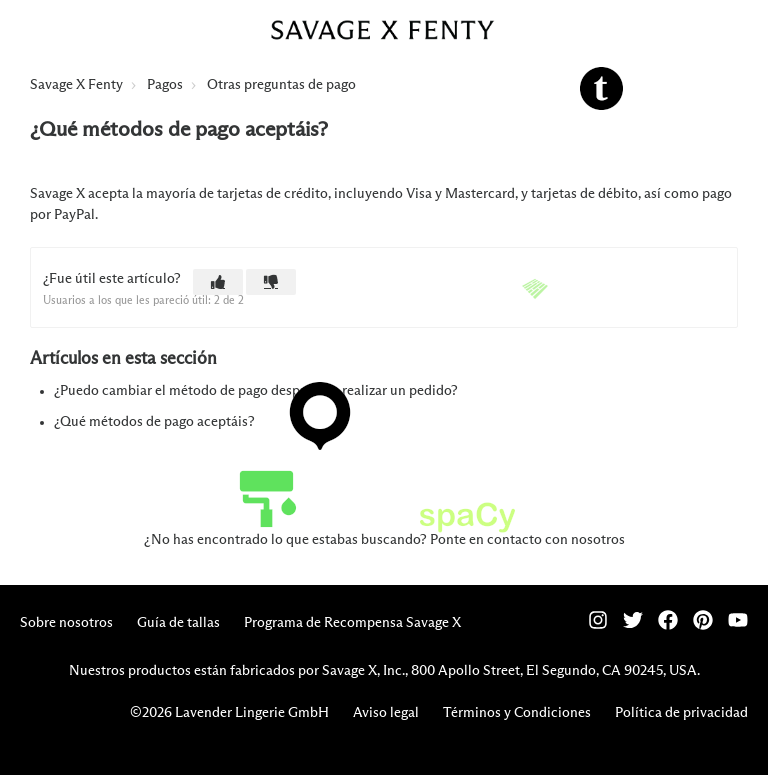  I want to click on talend brand logo, so click(601, 88).